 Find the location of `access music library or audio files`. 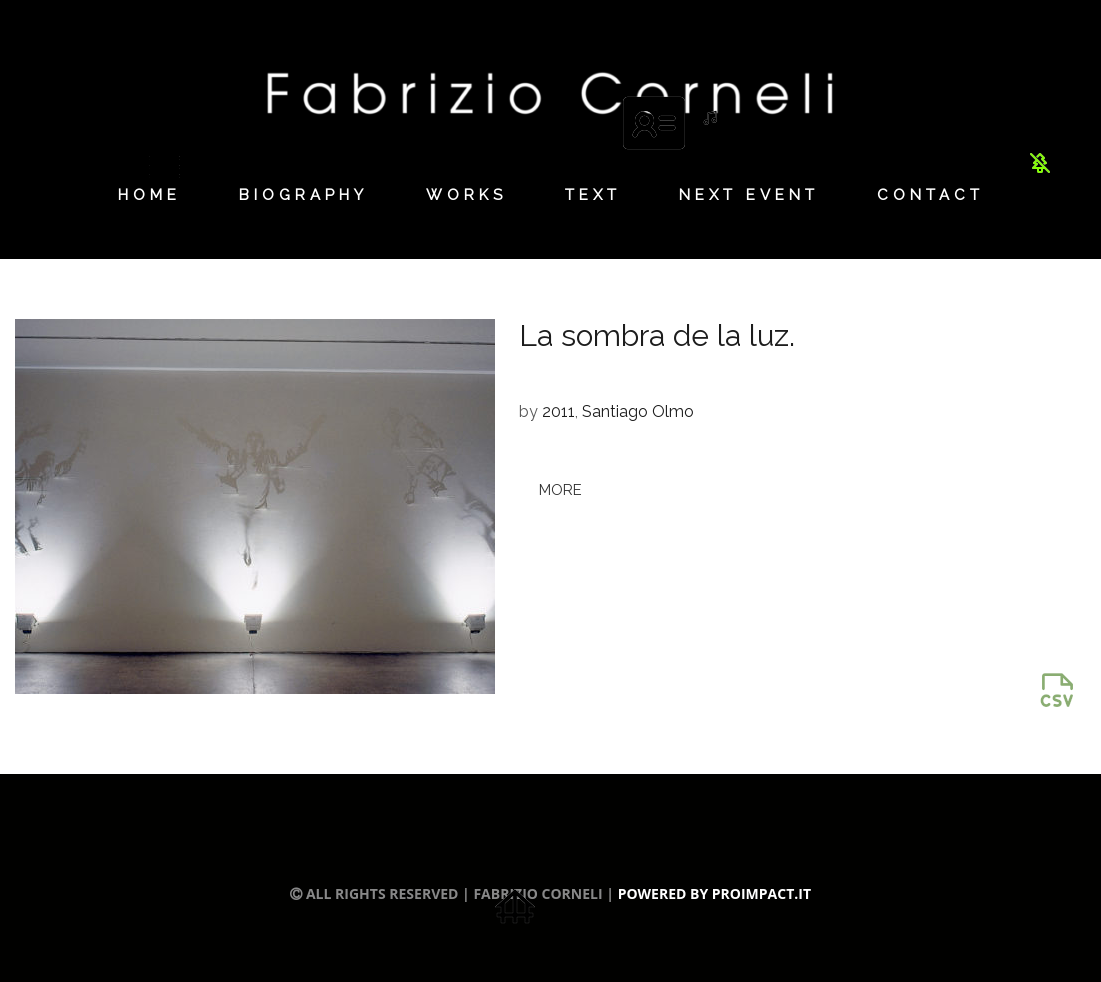

access music library or audio files is located at coordinates (711, 118).